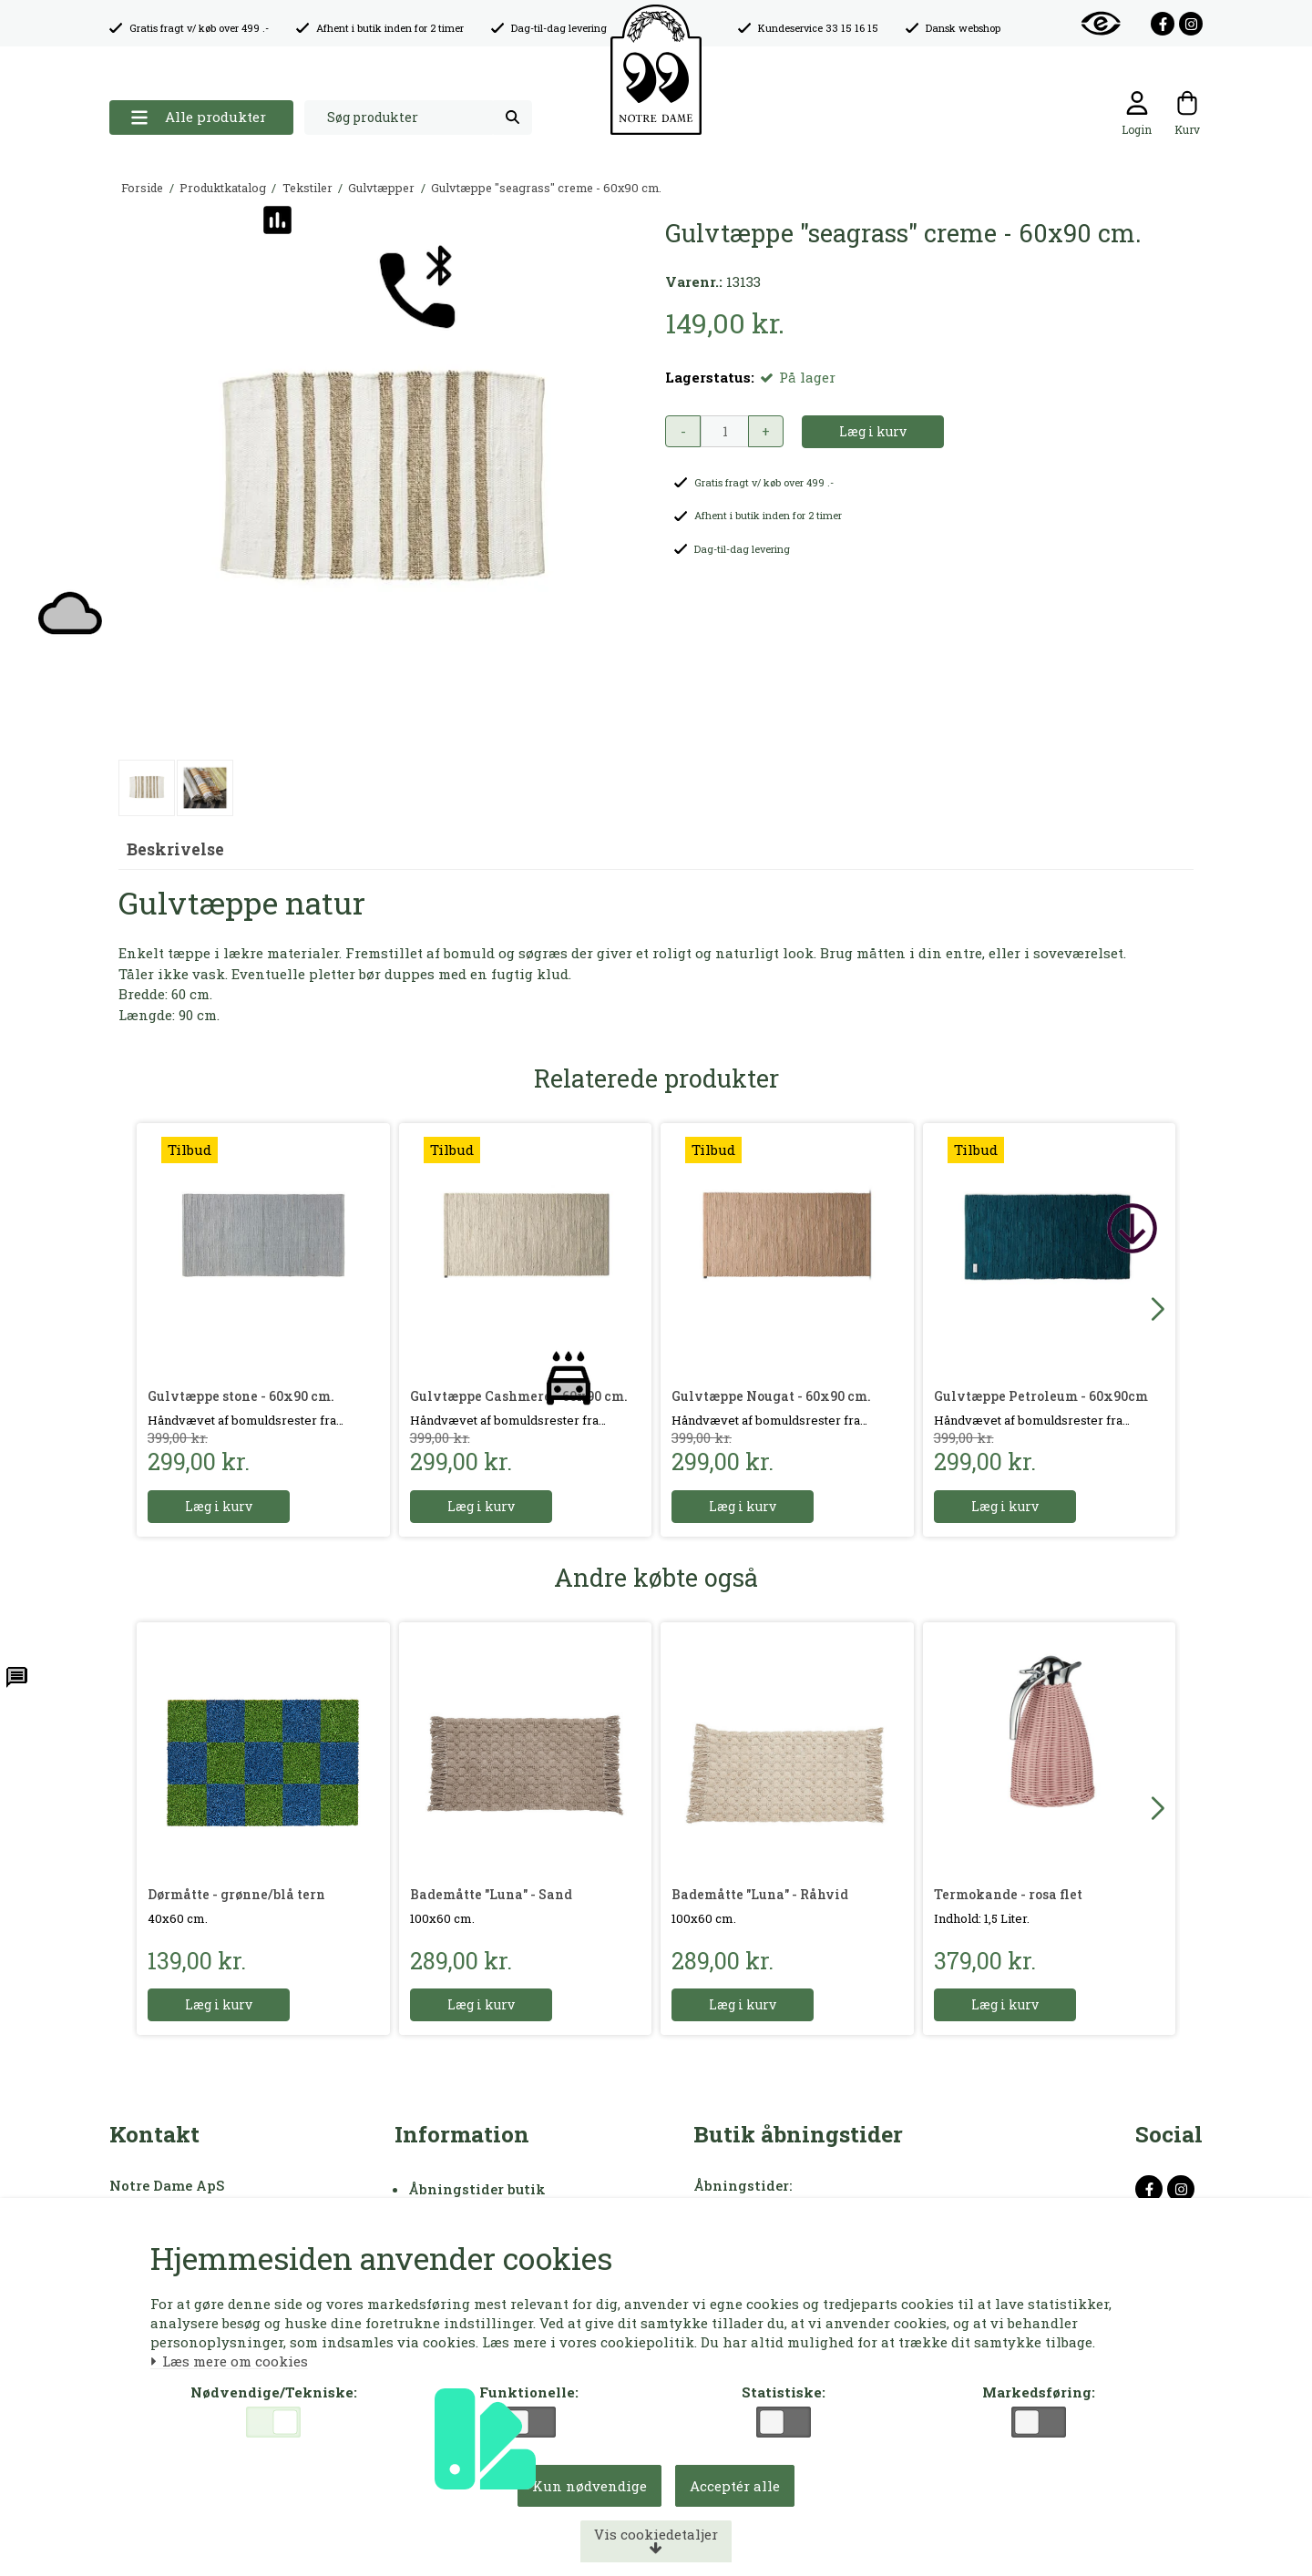  Describe the element at coordinates (485, 2438) in the screenshot. I see `open color picker or palette options` at that location.